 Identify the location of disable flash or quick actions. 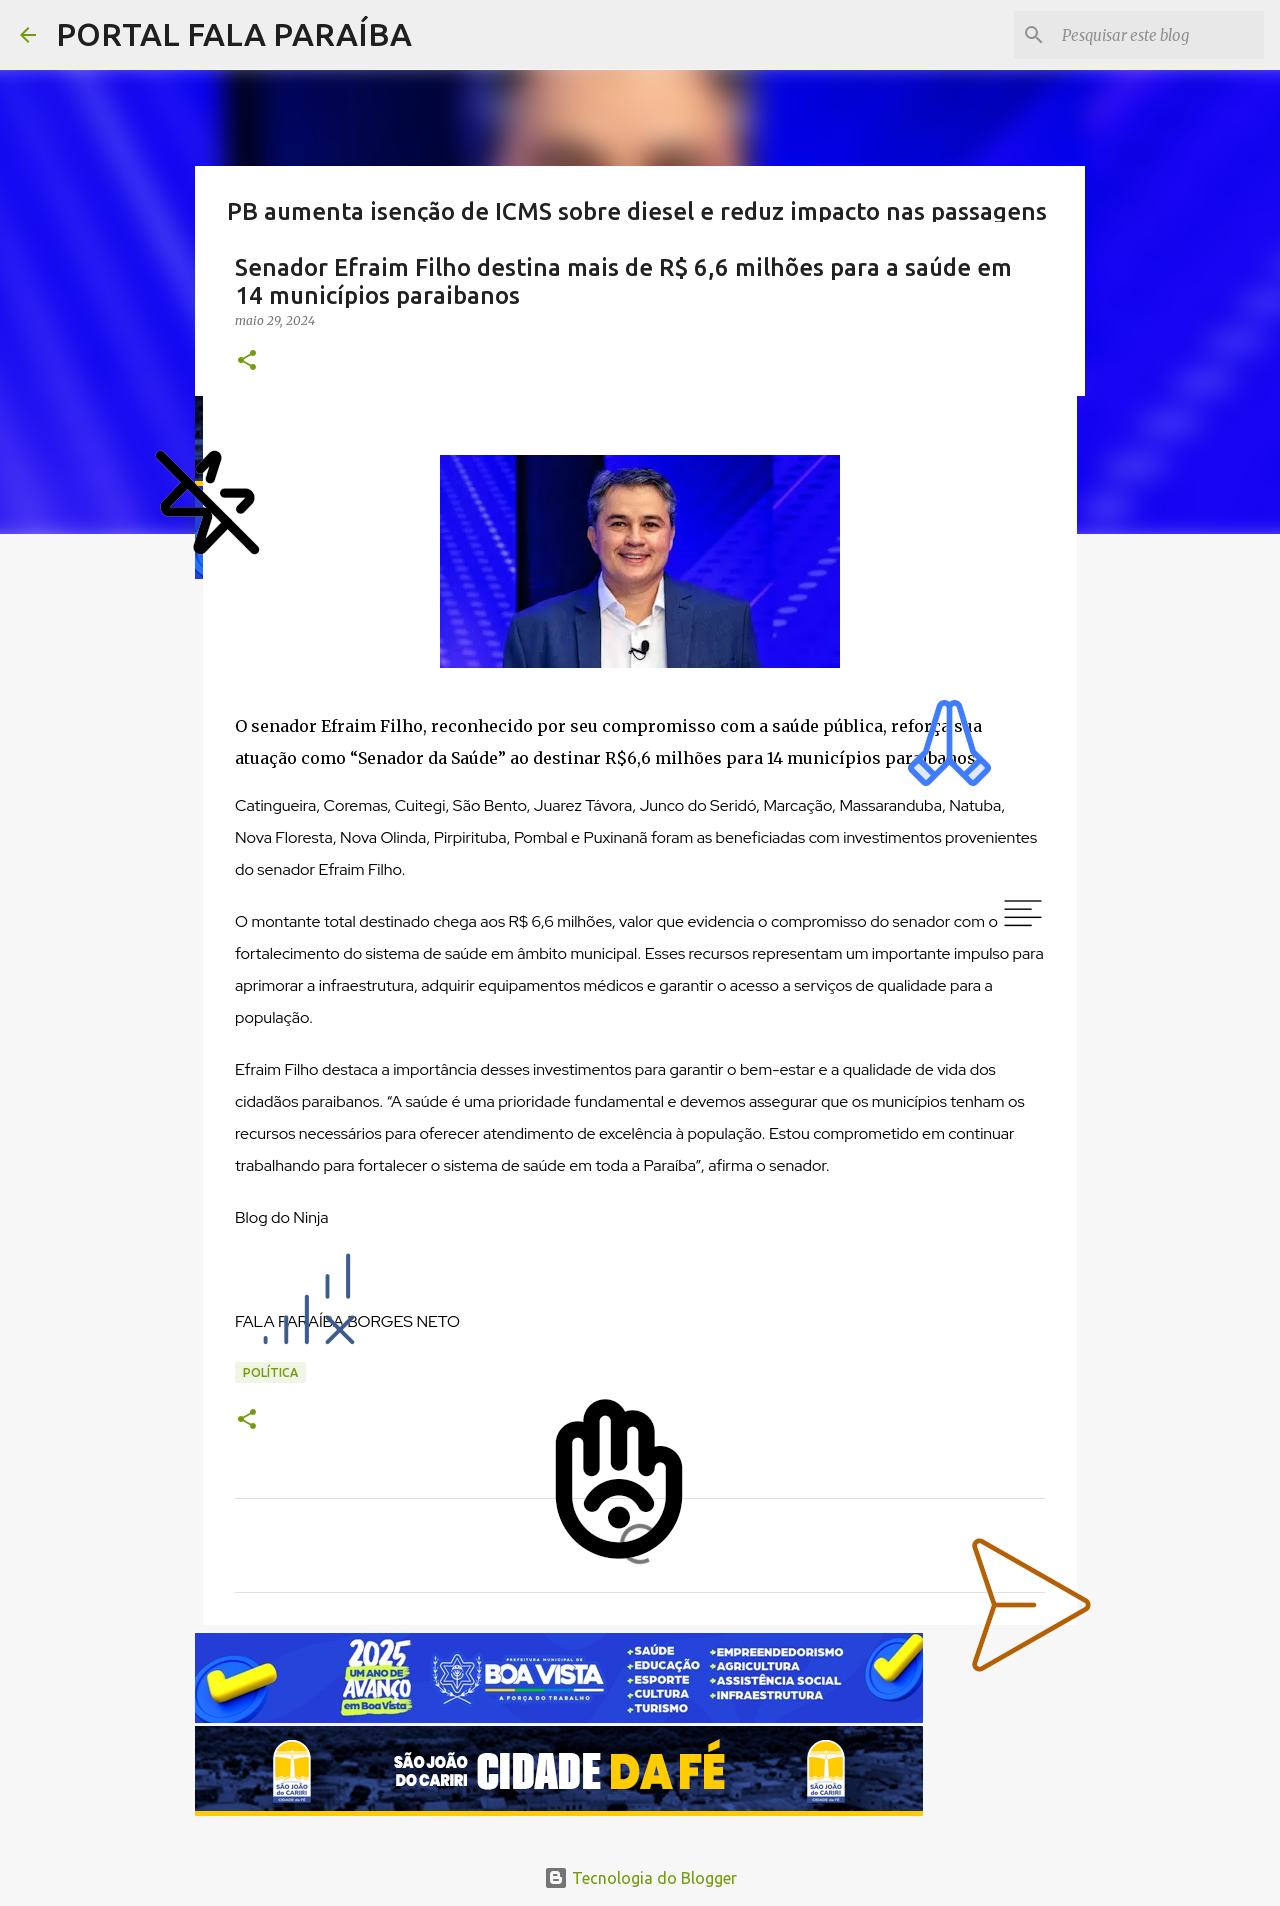
(207, 502).